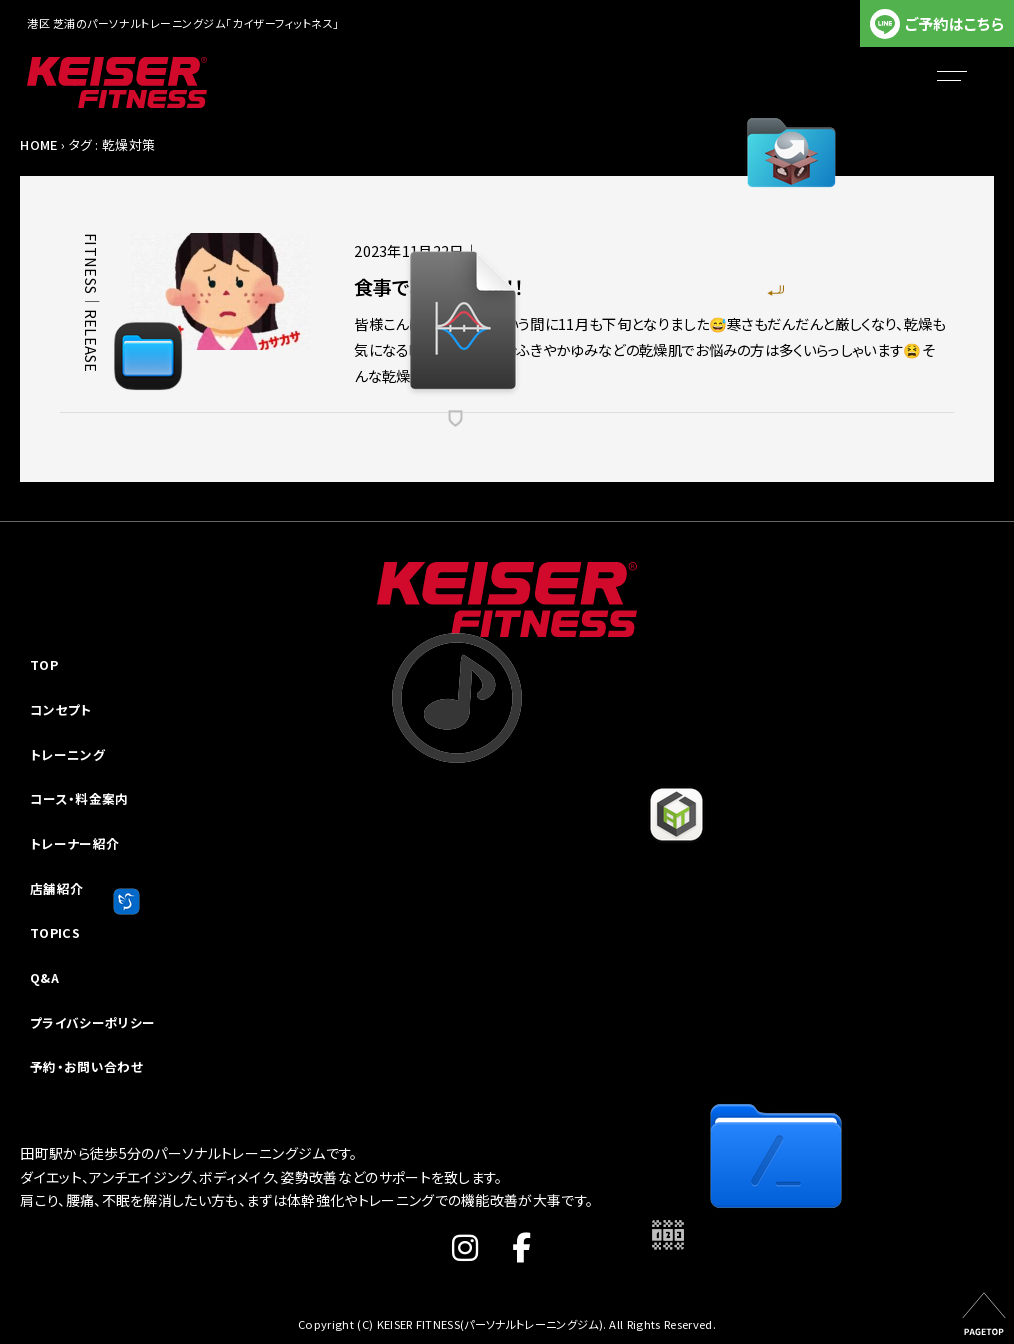  Describe the element at coordinates (676, 814) in the screenshot. I see `launch atlauncher minecraft mod manager` at that location.